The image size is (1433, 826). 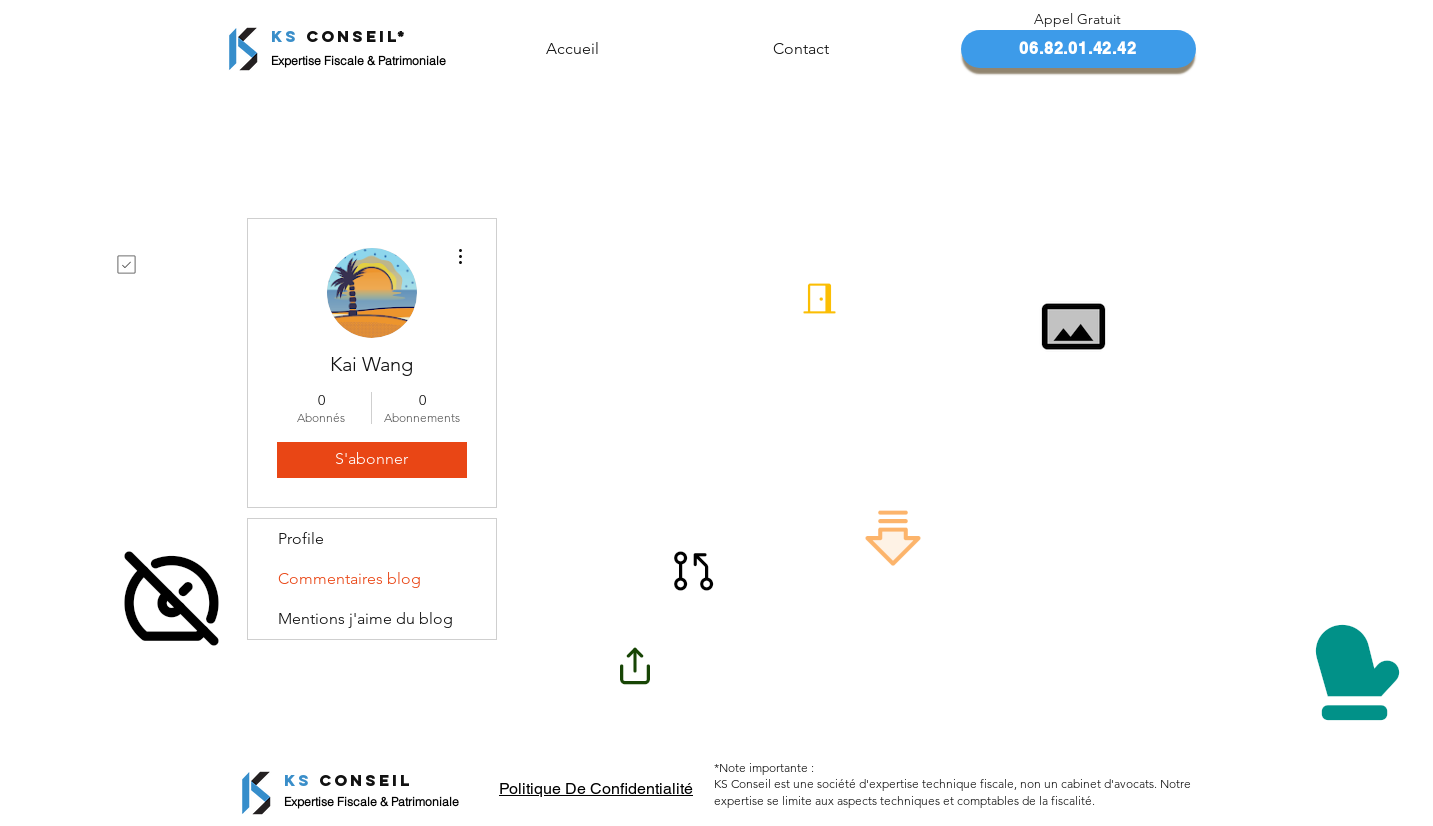 I want to click on mark task as complete, so click(x=126, y=264).